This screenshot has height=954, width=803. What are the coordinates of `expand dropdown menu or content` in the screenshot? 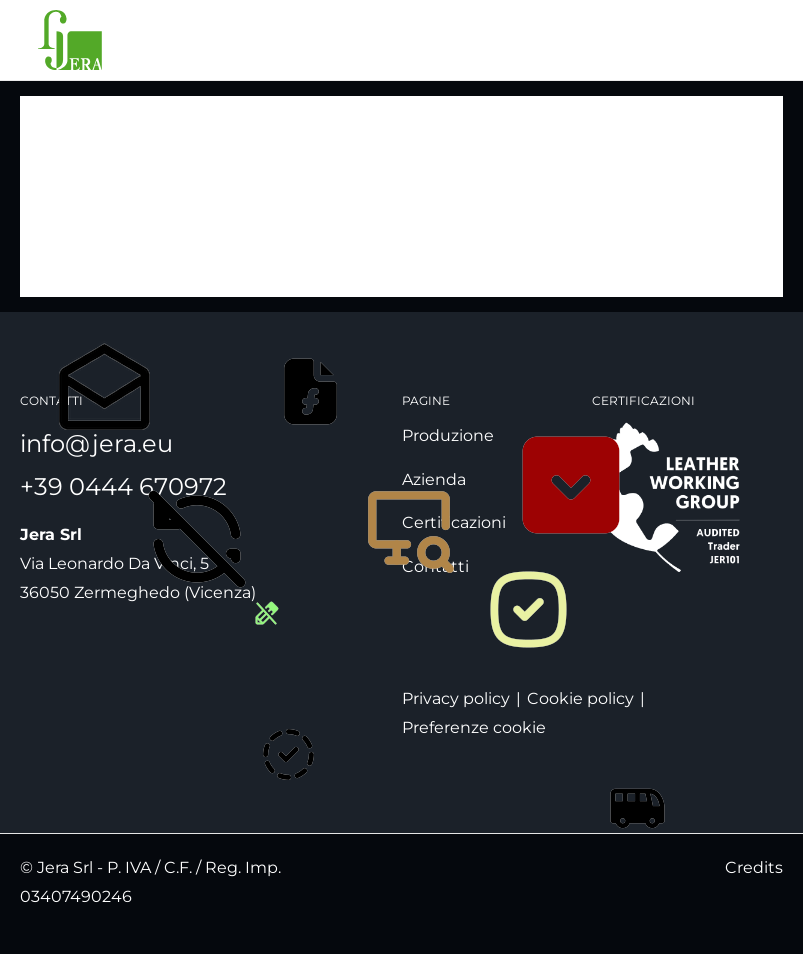 It's located at (571, 485).